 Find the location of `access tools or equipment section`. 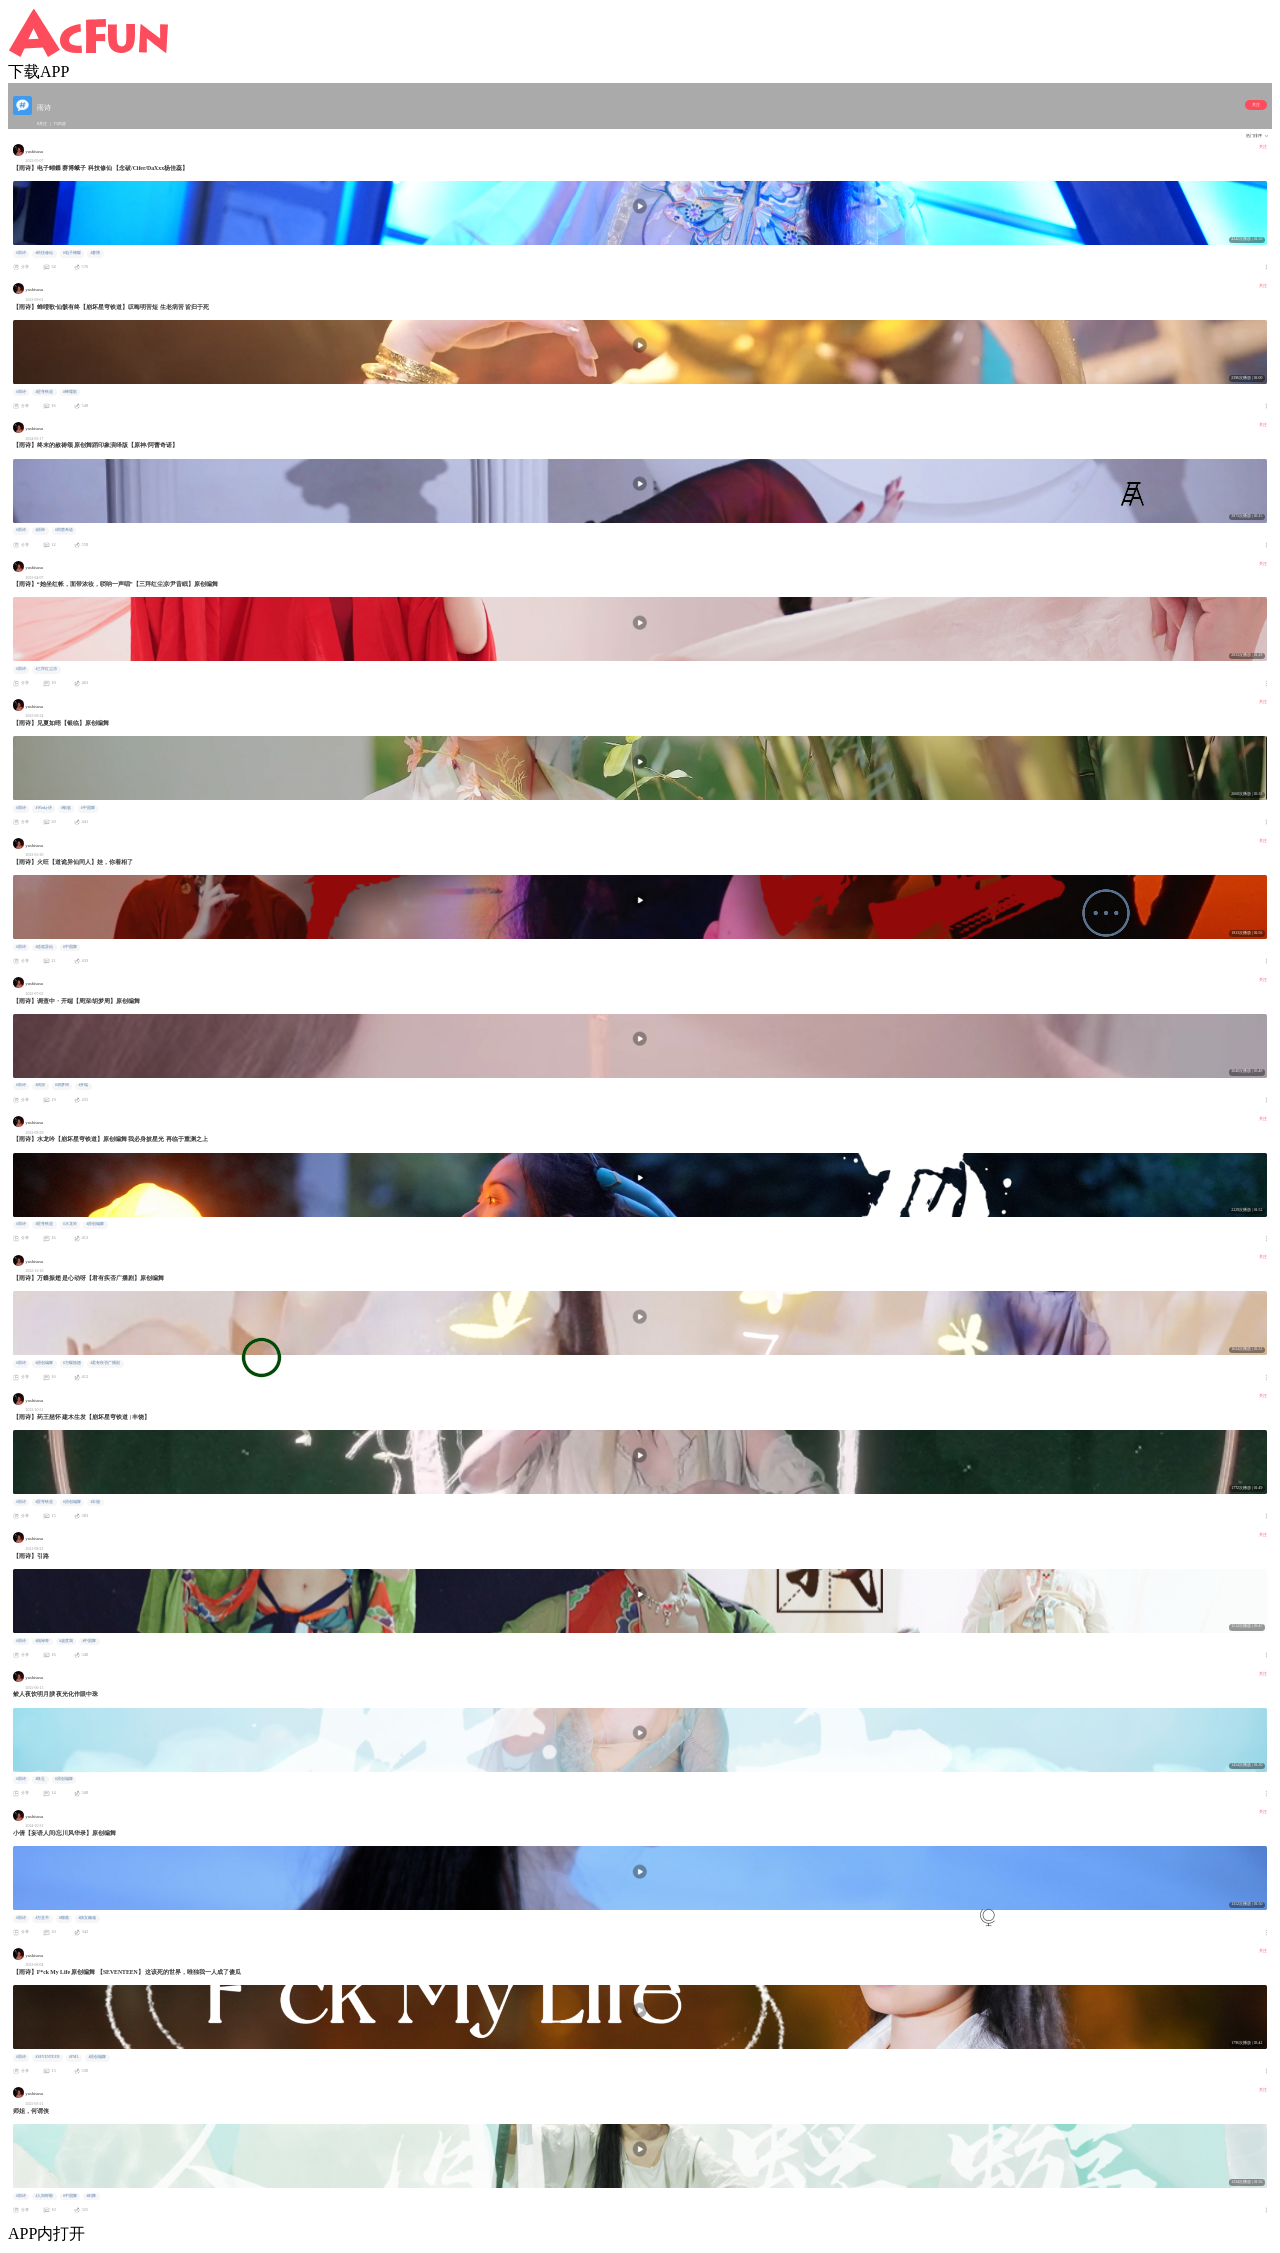

access tools or equipment section is located at coordinates (1133, 494).